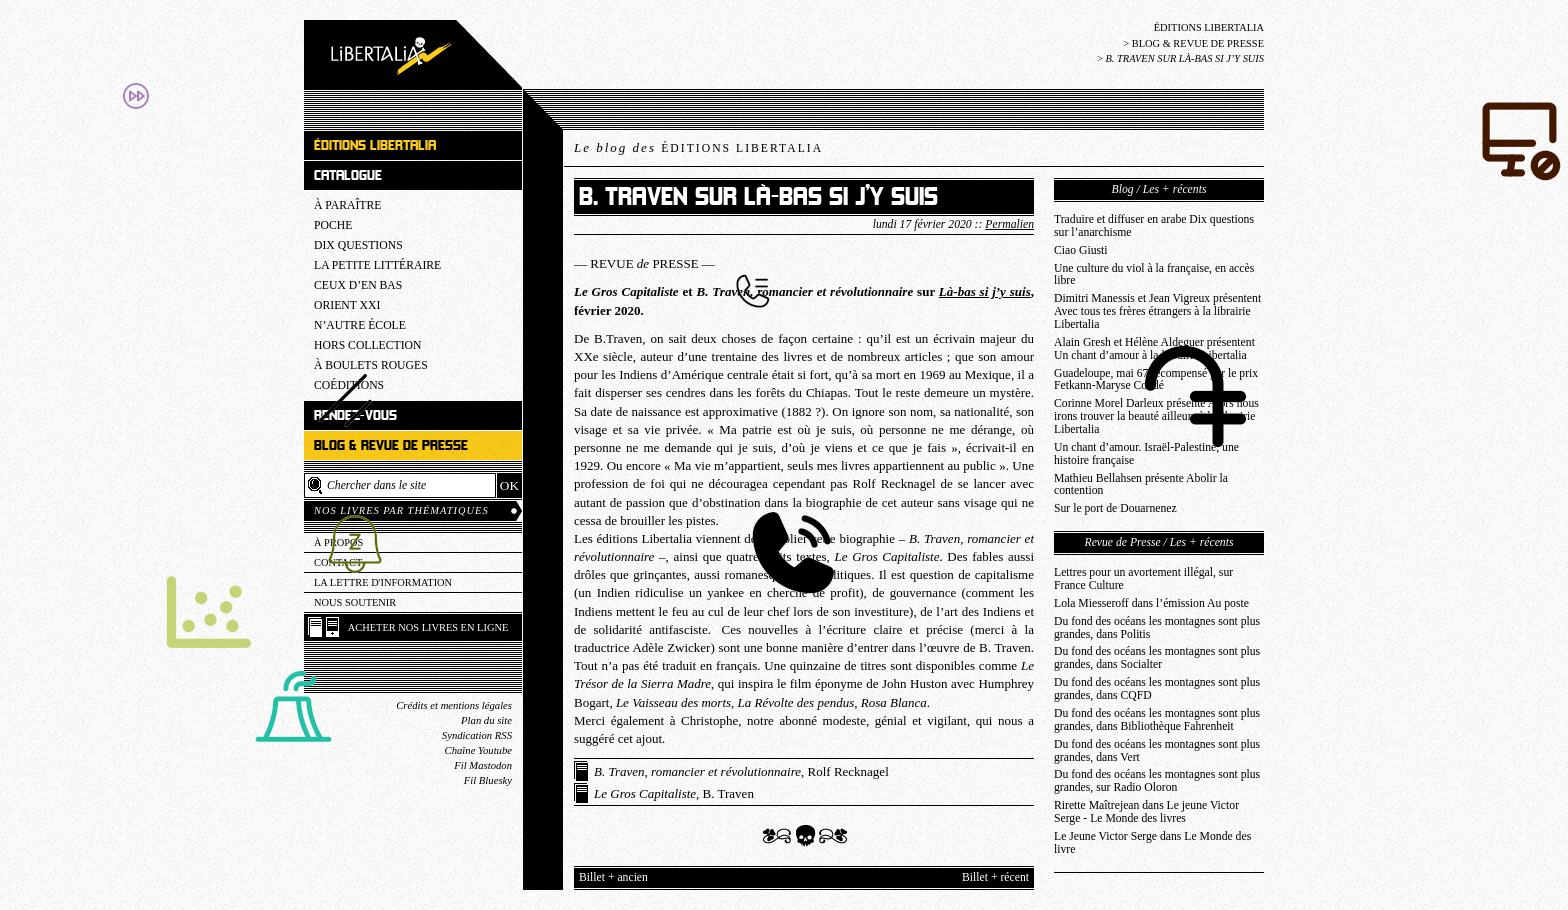 Image resolution: width=1568 pixels, height=910 pixels. I want to click on enable sleep or snooze mode for notifications, so click(355, 544).